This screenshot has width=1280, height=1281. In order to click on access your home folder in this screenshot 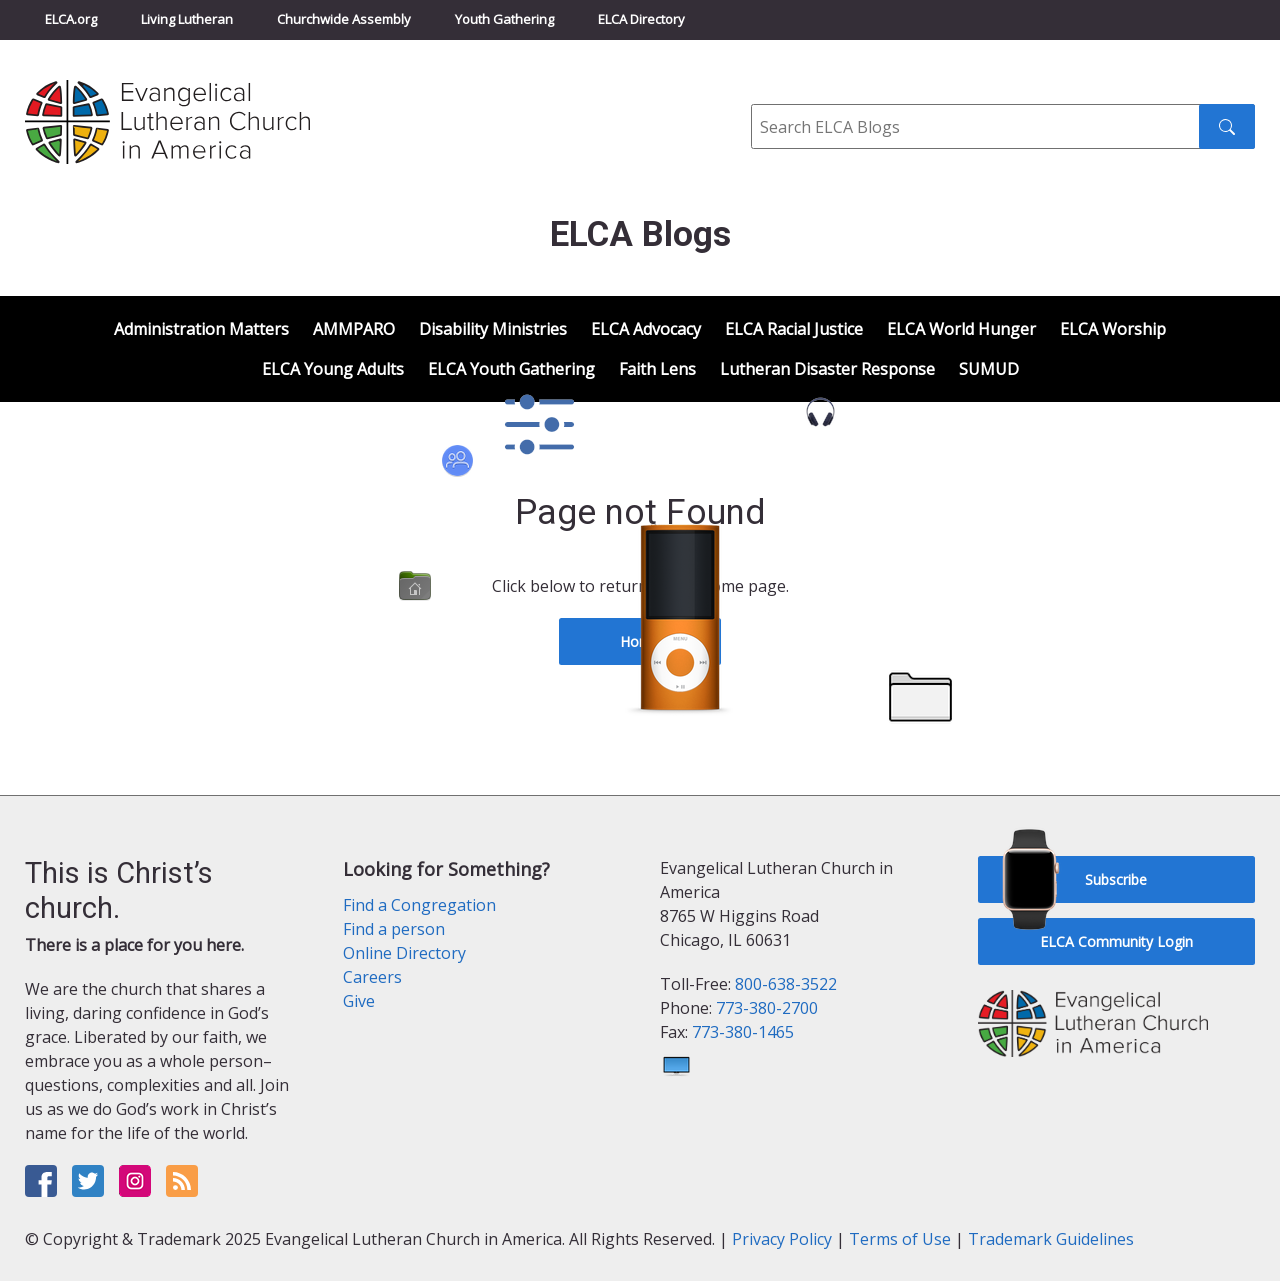, I will do `click(415, 585)`.